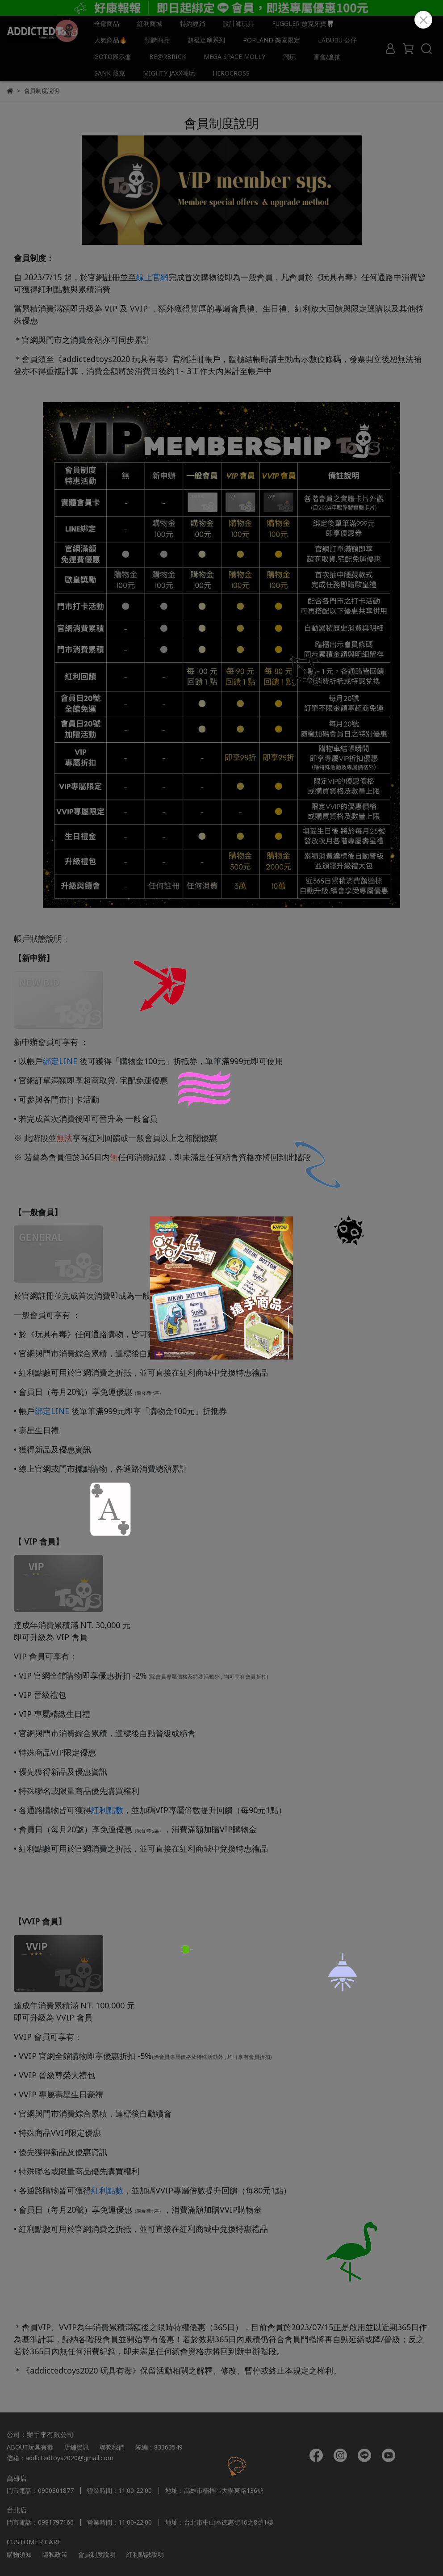 The width and height of the screenshot is (443, 2576). I want to click on indicates water or ocean-related content, so click(204, 1088).